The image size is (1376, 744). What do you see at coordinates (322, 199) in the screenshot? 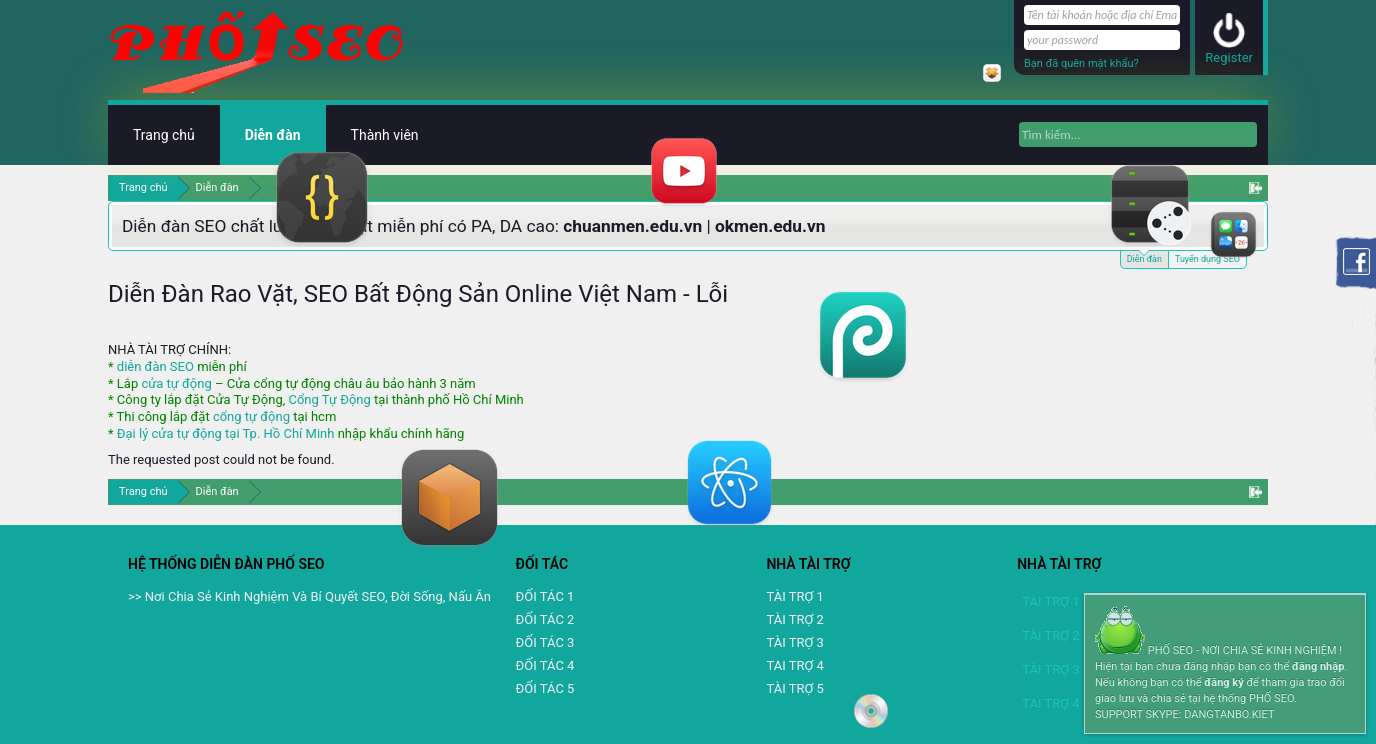
I see `access stylesheet preferences for web browser` at bounding box center [322, 199].